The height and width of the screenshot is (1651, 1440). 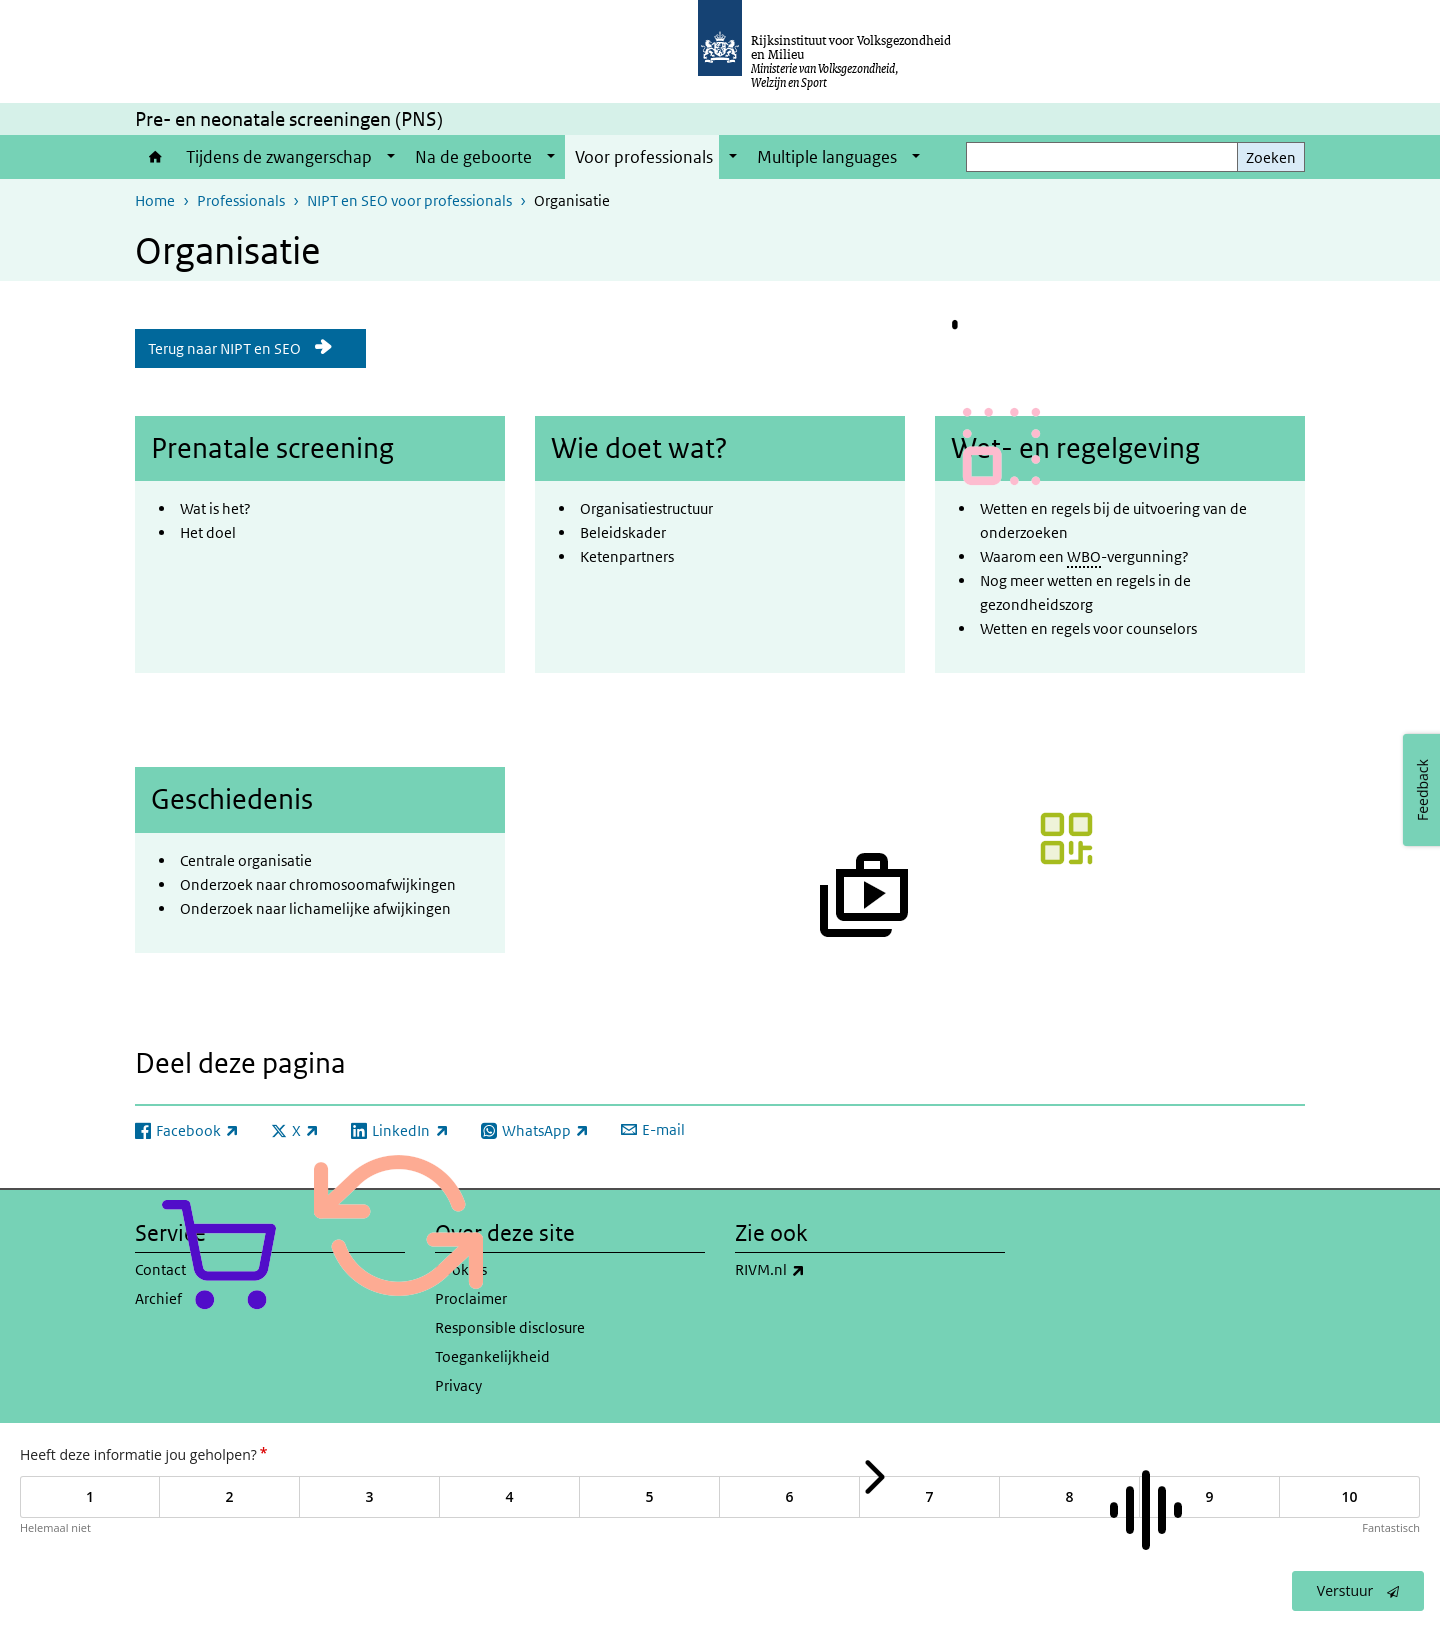 I want to click on navigate to the next item or page, so click(x=875, y=1477).